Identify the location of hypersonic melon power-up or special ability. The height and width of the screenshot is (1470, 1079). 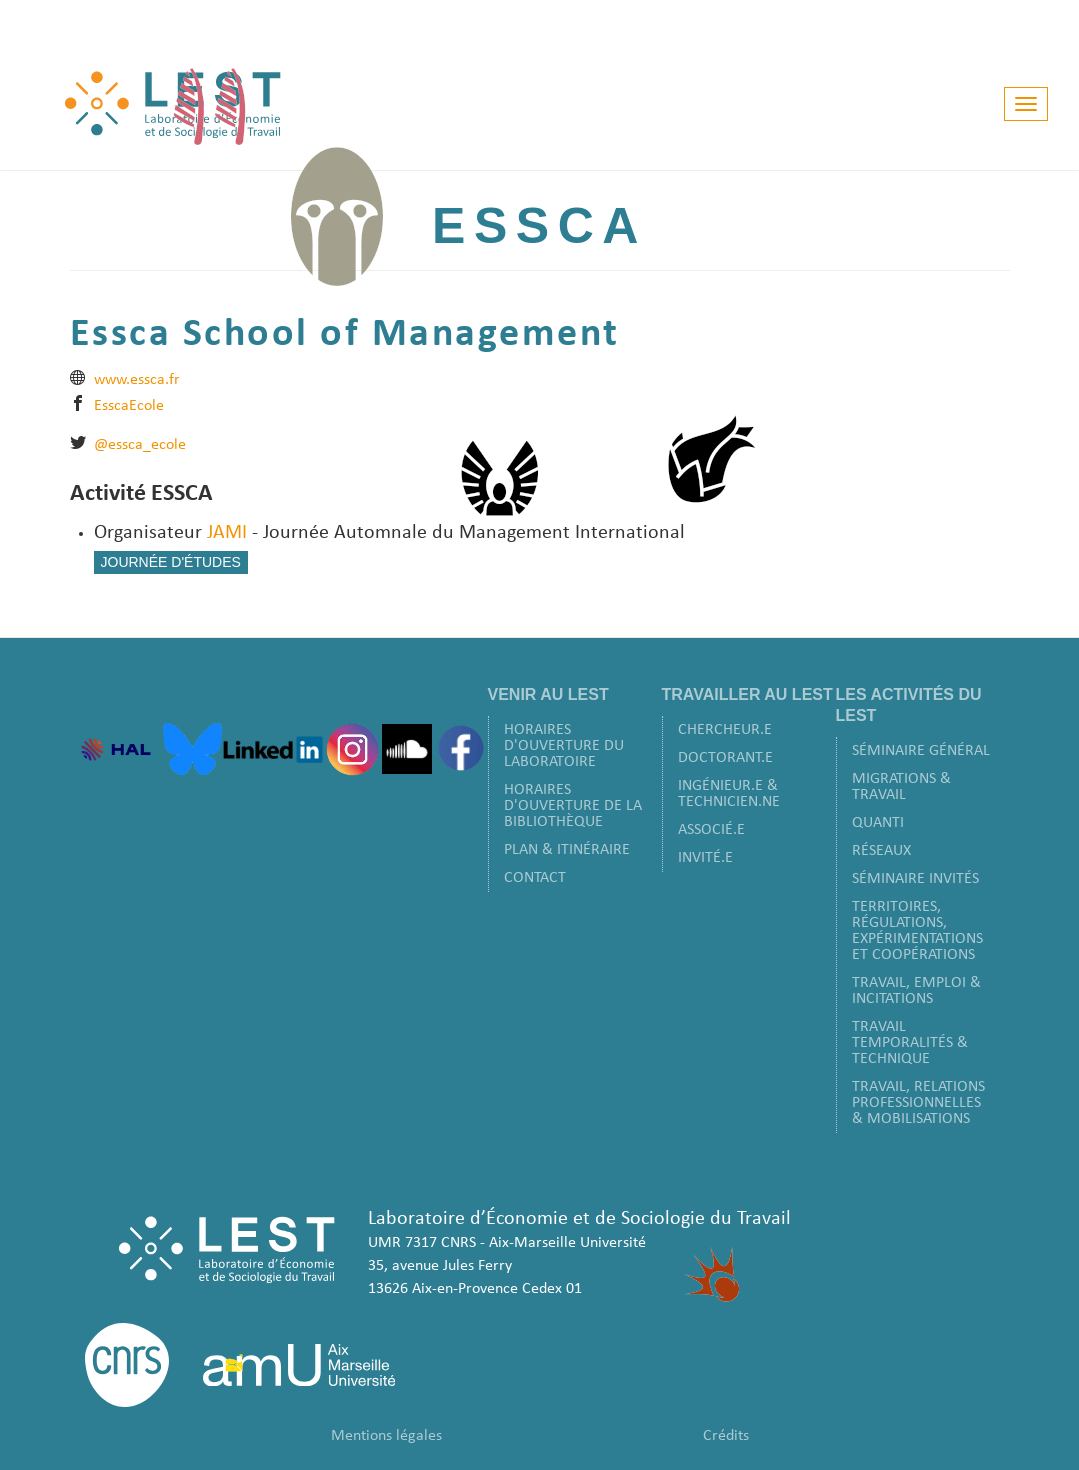
(711, 1273).